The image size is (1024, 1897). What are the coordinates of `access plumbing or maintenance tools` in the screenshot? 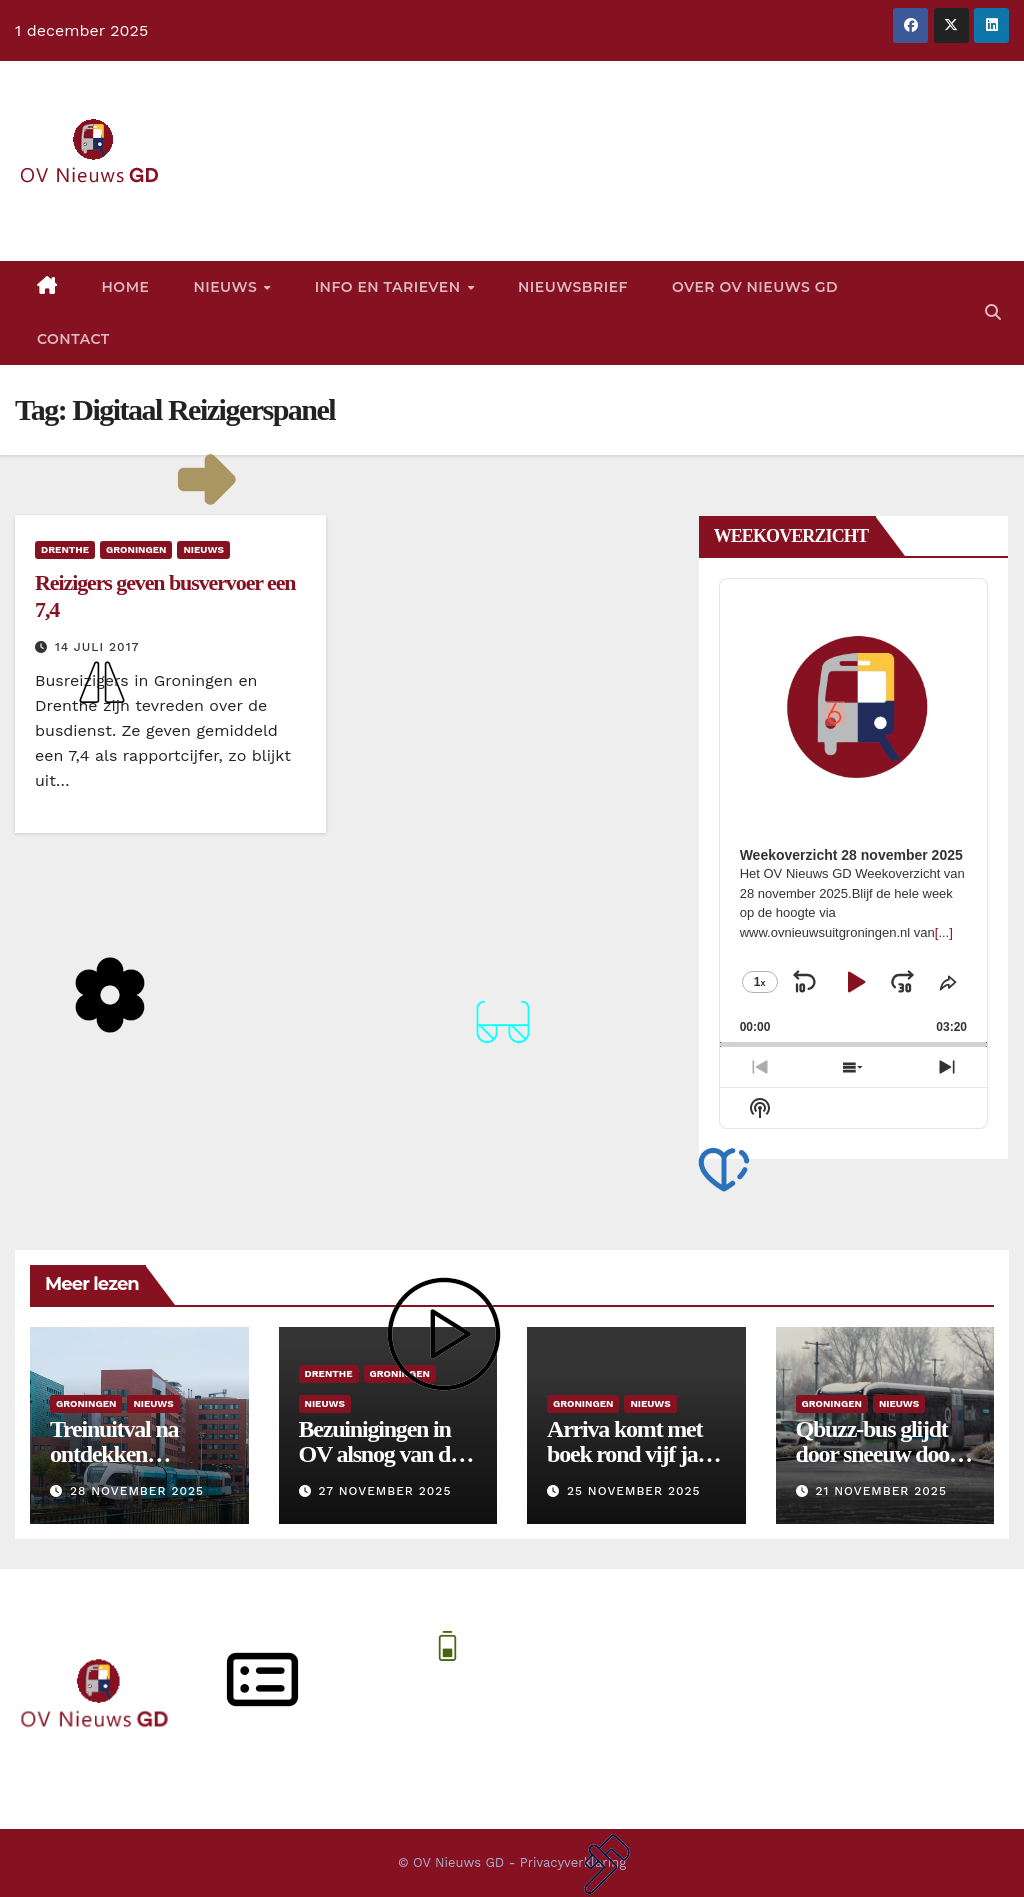 It's located at (604, 1864).